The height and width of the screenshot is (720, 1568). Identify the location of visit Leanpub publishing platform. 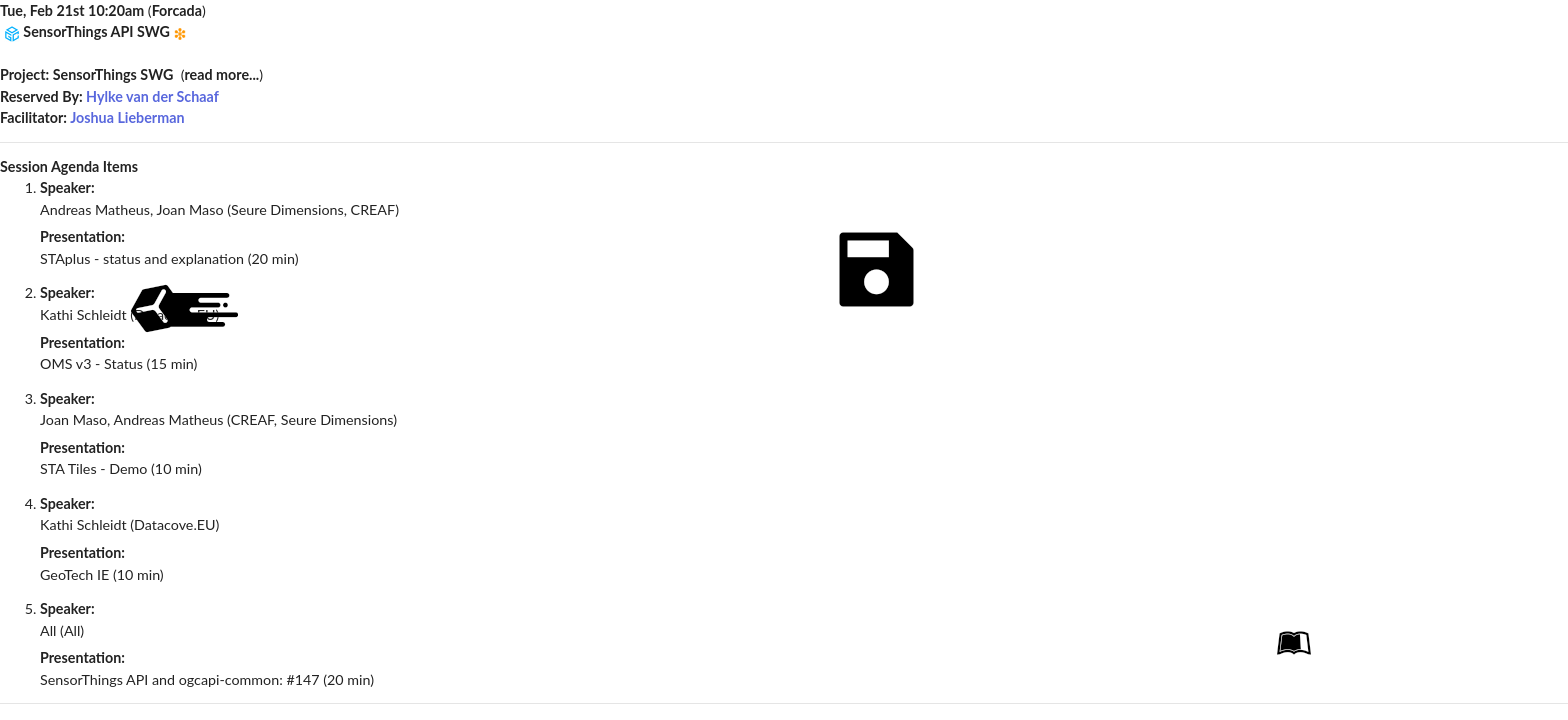
(1294, 643).